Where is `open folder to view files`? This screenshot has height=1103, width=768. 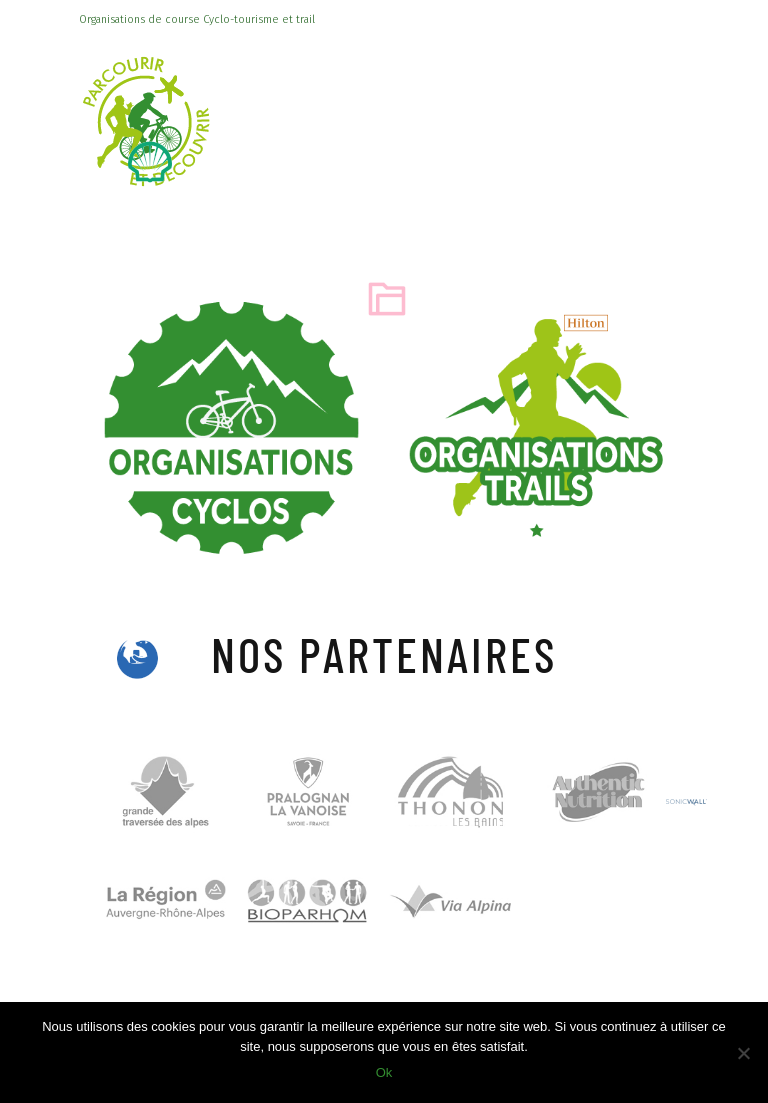
open folder to view files is located at coordinates (387, 299).